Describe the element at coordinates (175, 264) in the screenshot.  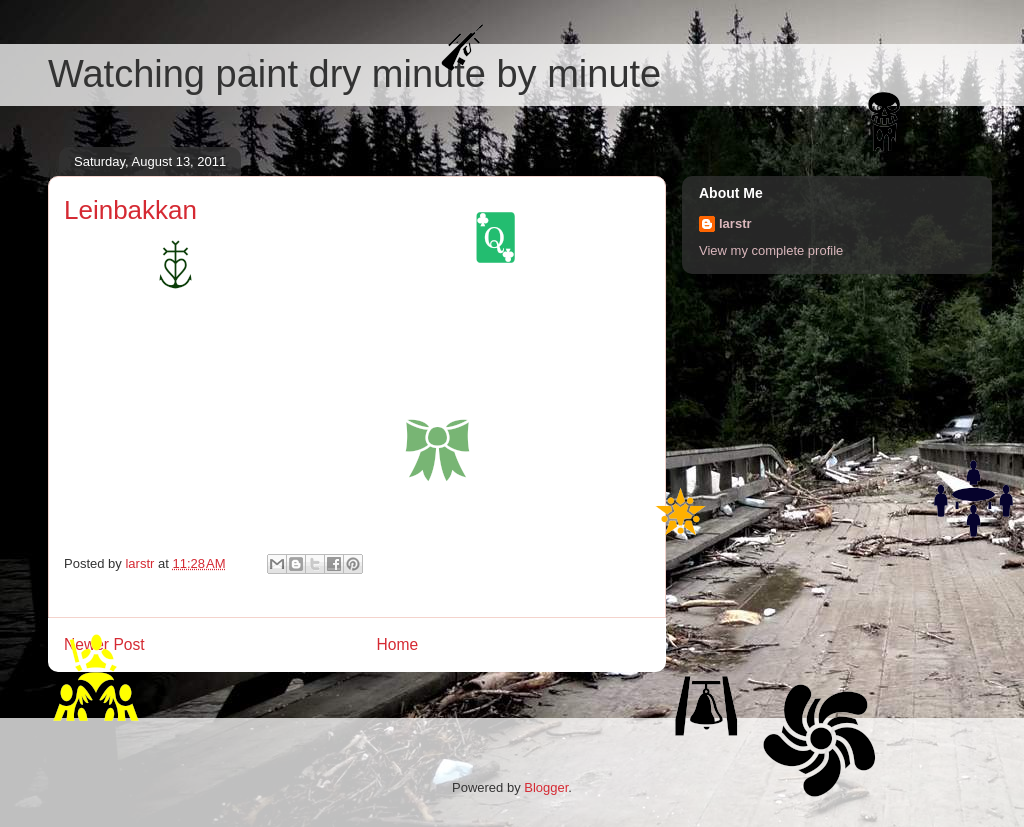
I see `camargue cross symbol representing faith, hope, and love` at that location.